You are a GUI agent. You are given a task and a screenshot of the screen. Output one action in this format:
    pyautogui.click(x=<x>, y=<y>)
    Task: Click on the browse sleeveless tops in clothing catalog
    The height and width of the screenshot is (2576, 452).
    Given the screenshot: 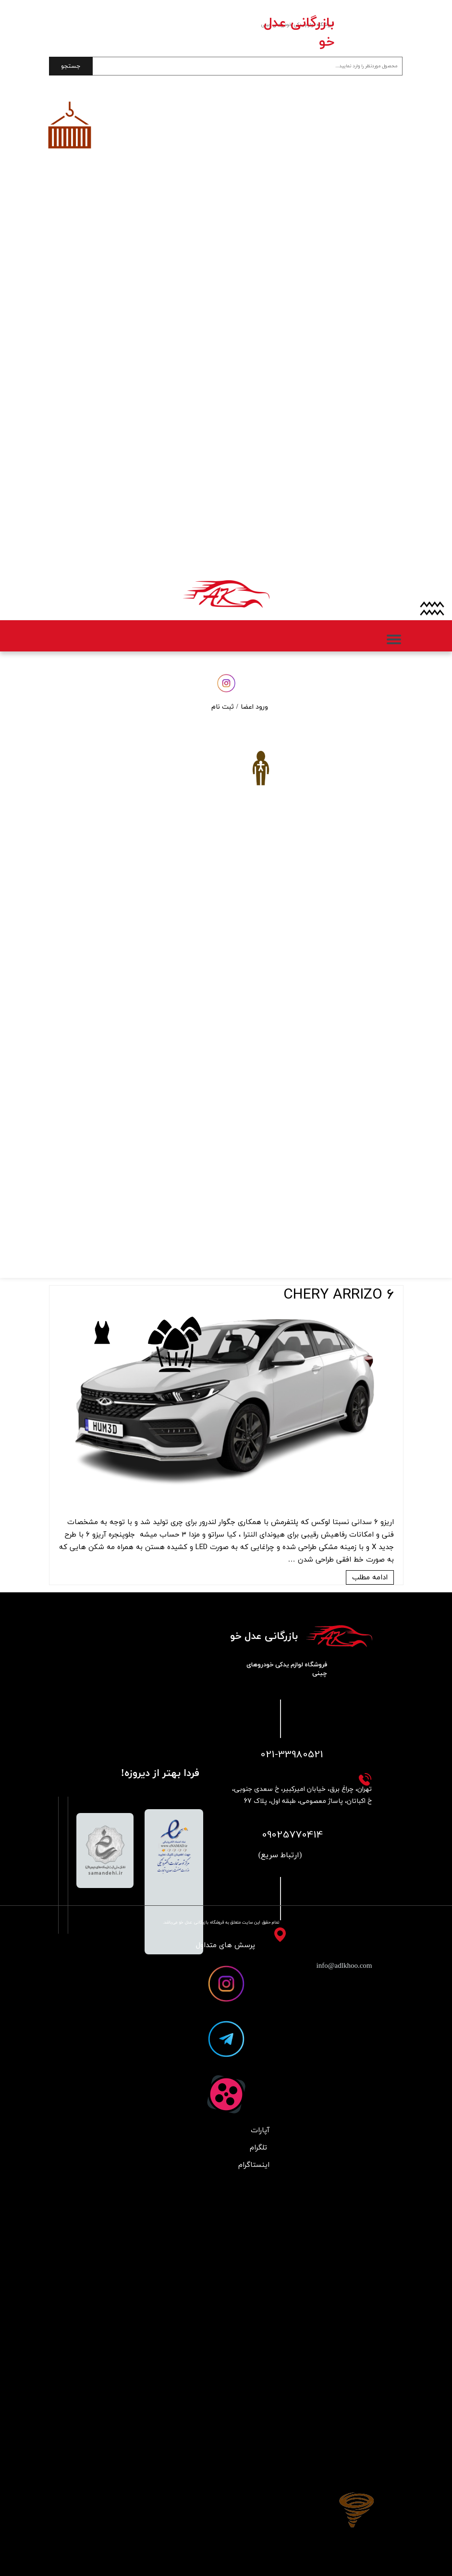 What is the action you would take?
    pyautogui.click(x=102, y=1332)
    